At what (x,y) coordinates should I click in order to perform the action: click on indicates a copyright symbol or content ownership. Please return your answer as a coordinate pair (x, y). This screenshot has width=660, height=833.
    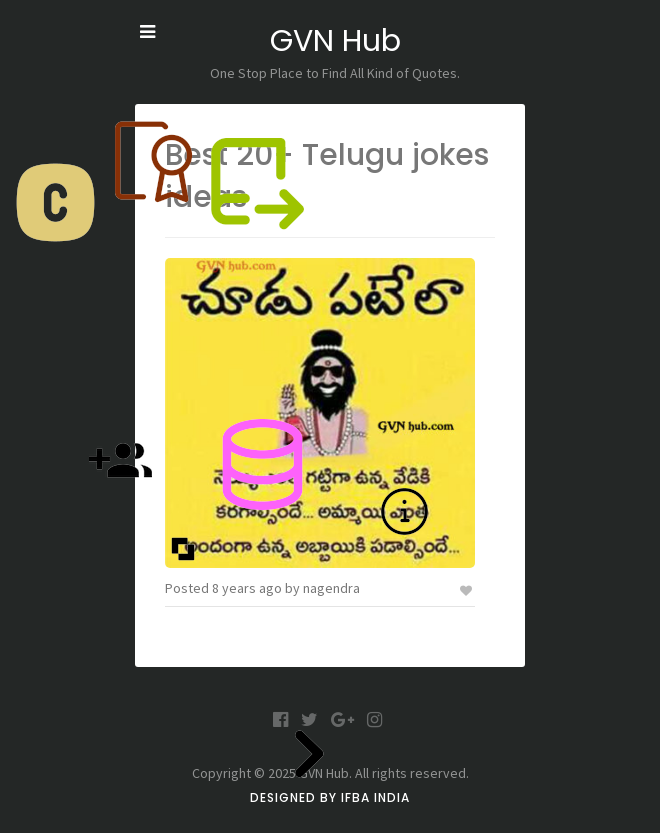
    Looking at the image, I should click on (55, 202).